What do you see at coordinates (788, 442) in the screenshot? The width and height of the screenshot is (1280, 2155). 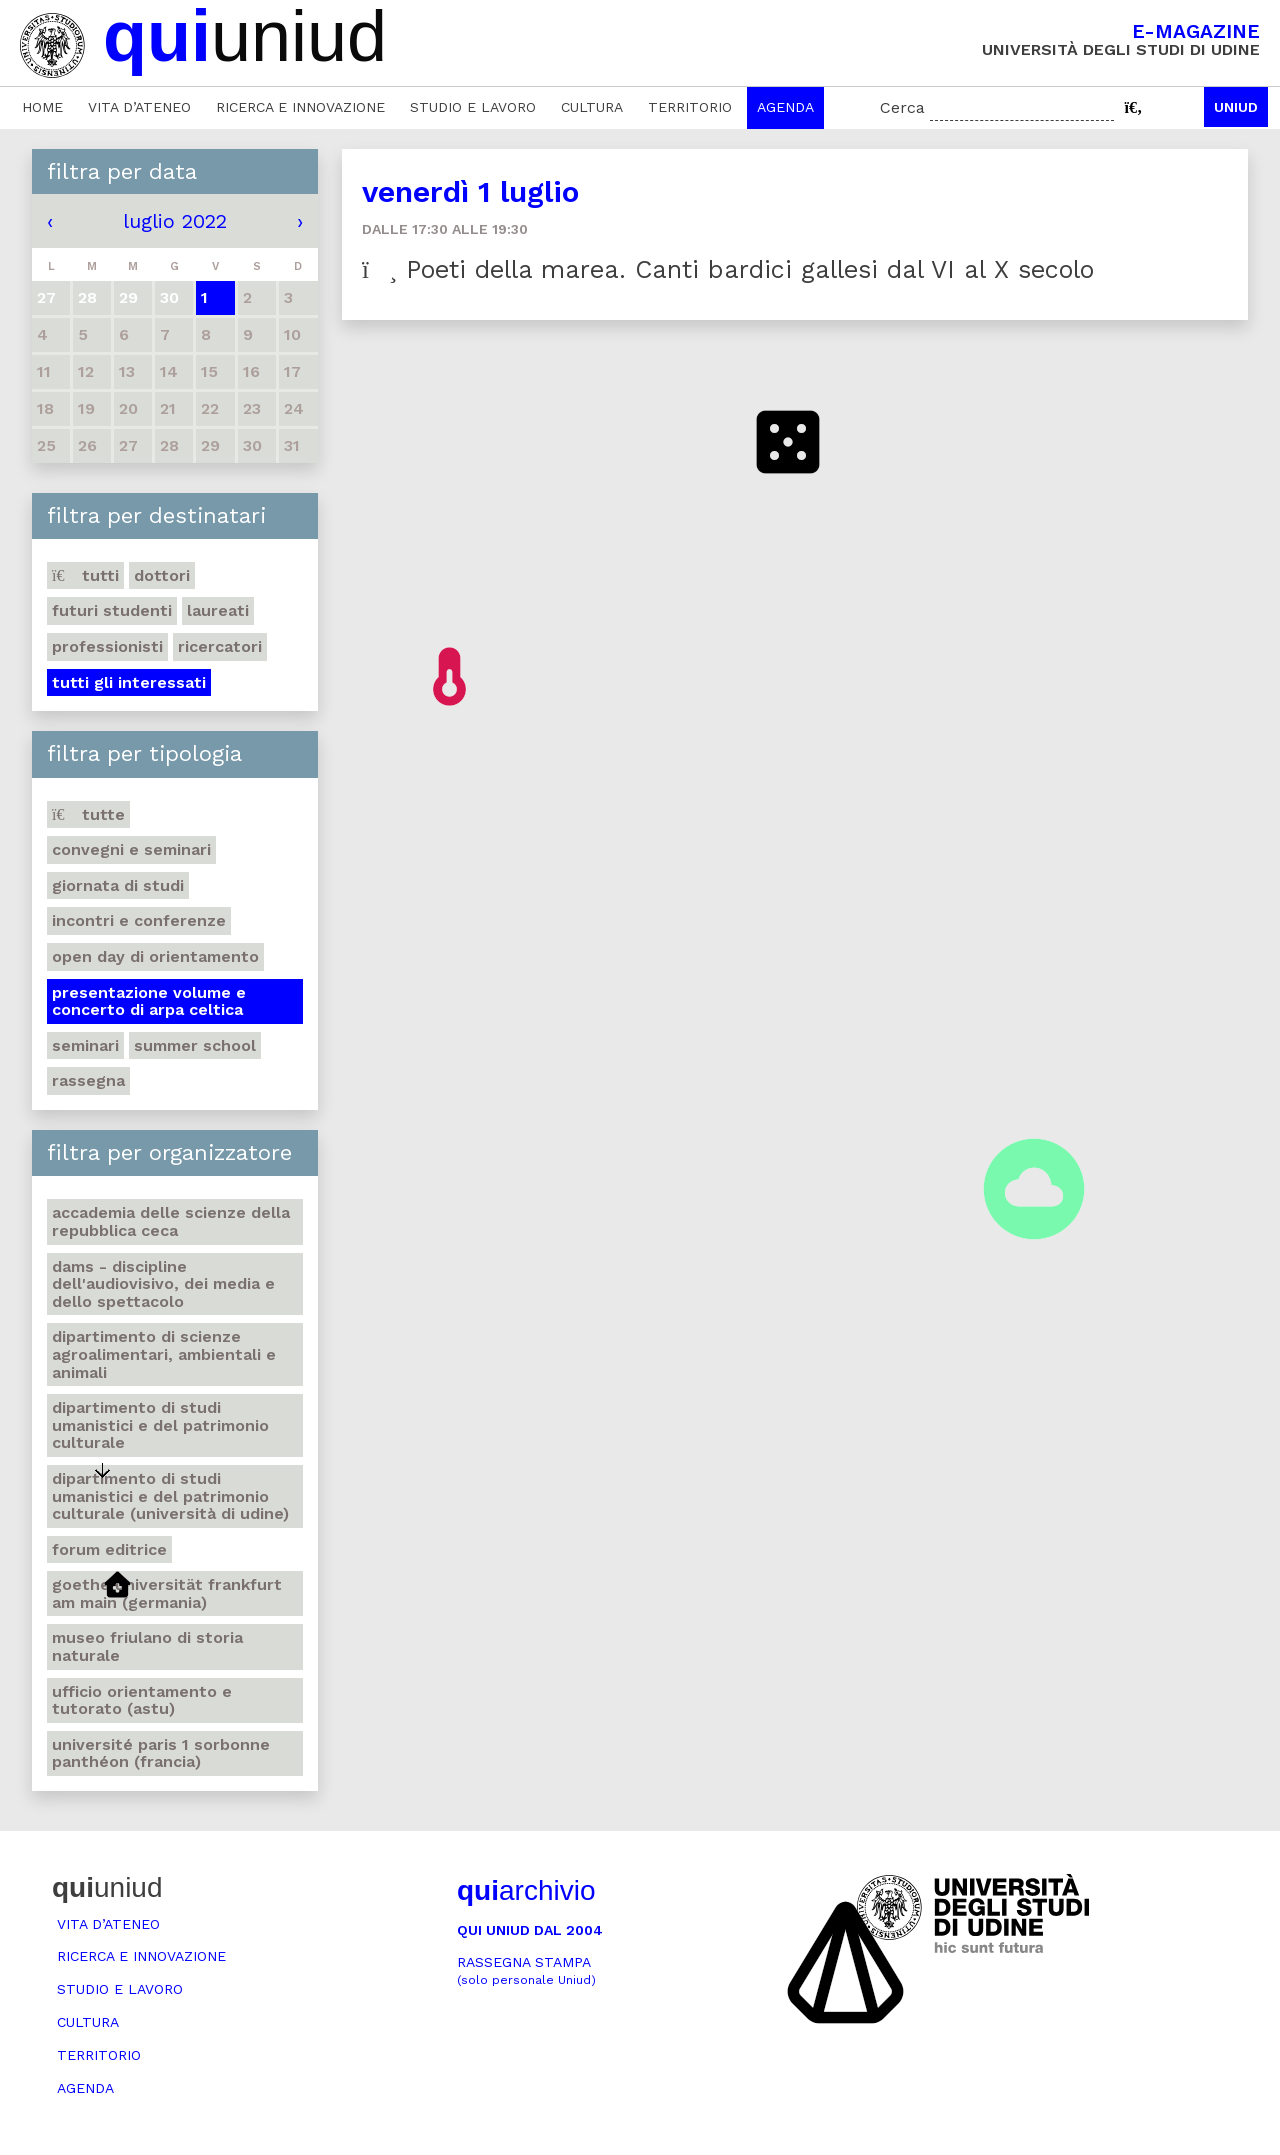 I see `indicates a random or chance-based action` at bounding box center [788, 442].